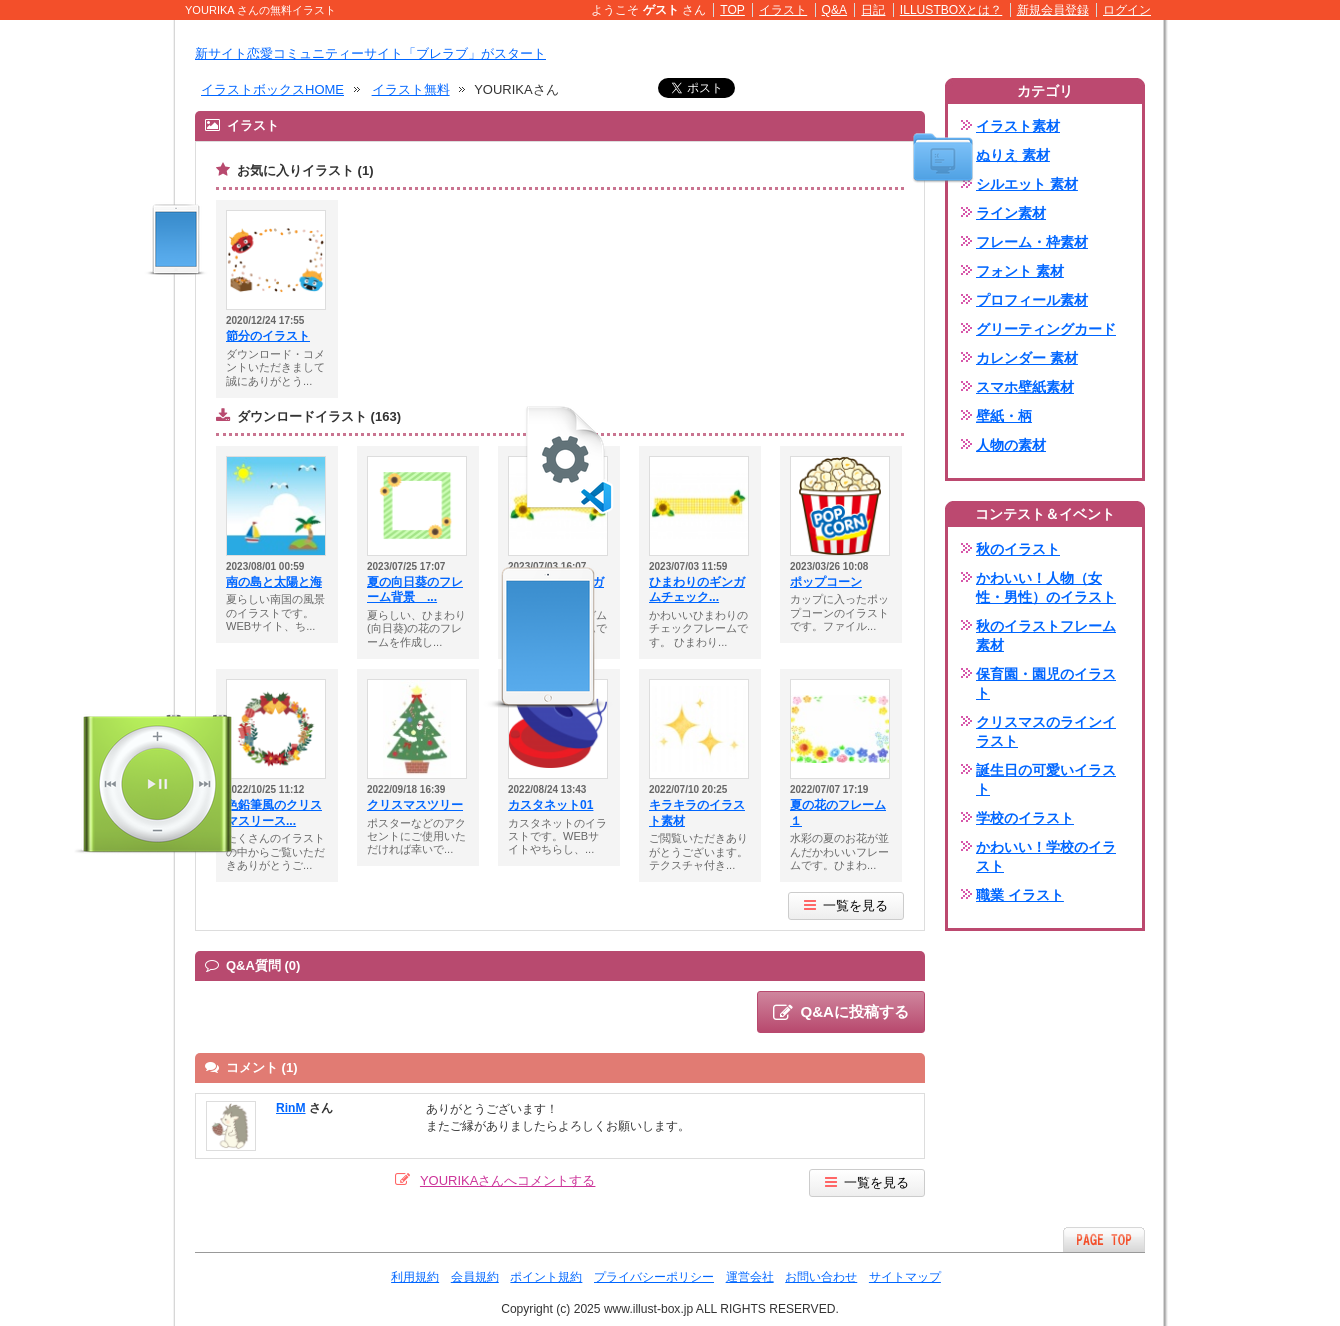 The image size is (1340, 1326). What do you see at coordinates (157, 783) in the screenshot?
I see `iPod shuffle device connected` at bounding box center [157, 783].